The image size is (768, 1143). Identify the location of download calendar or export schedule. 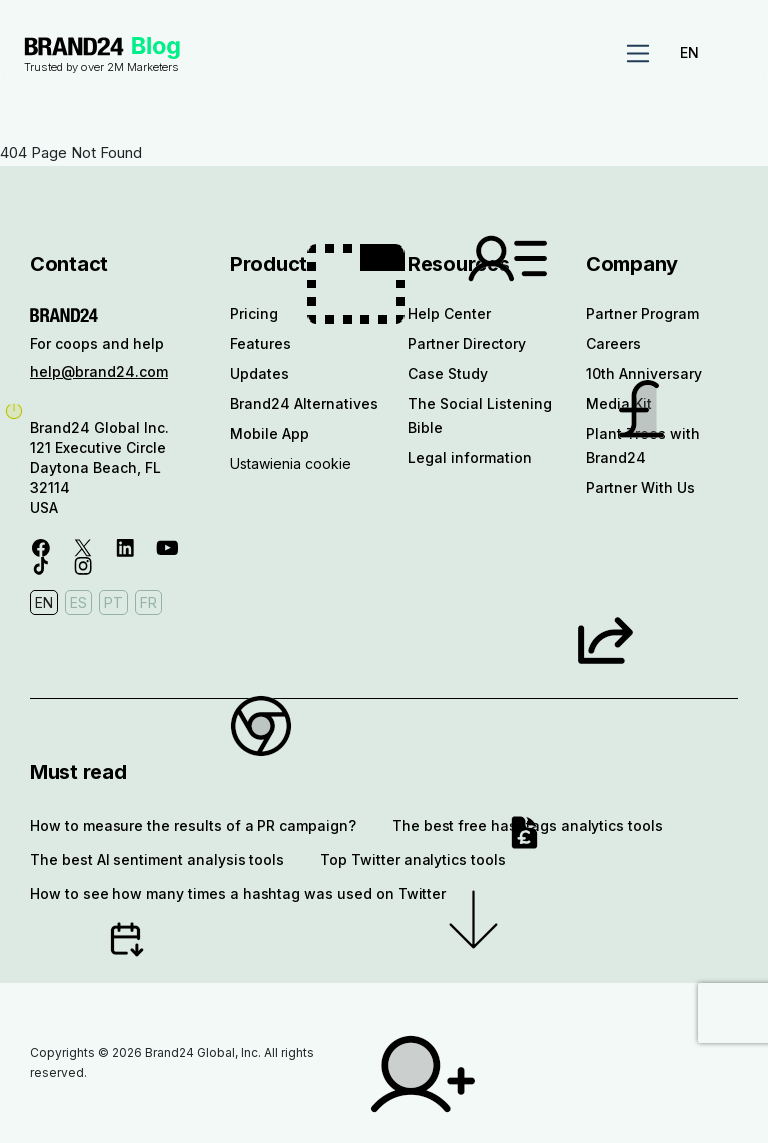
(125, 938).